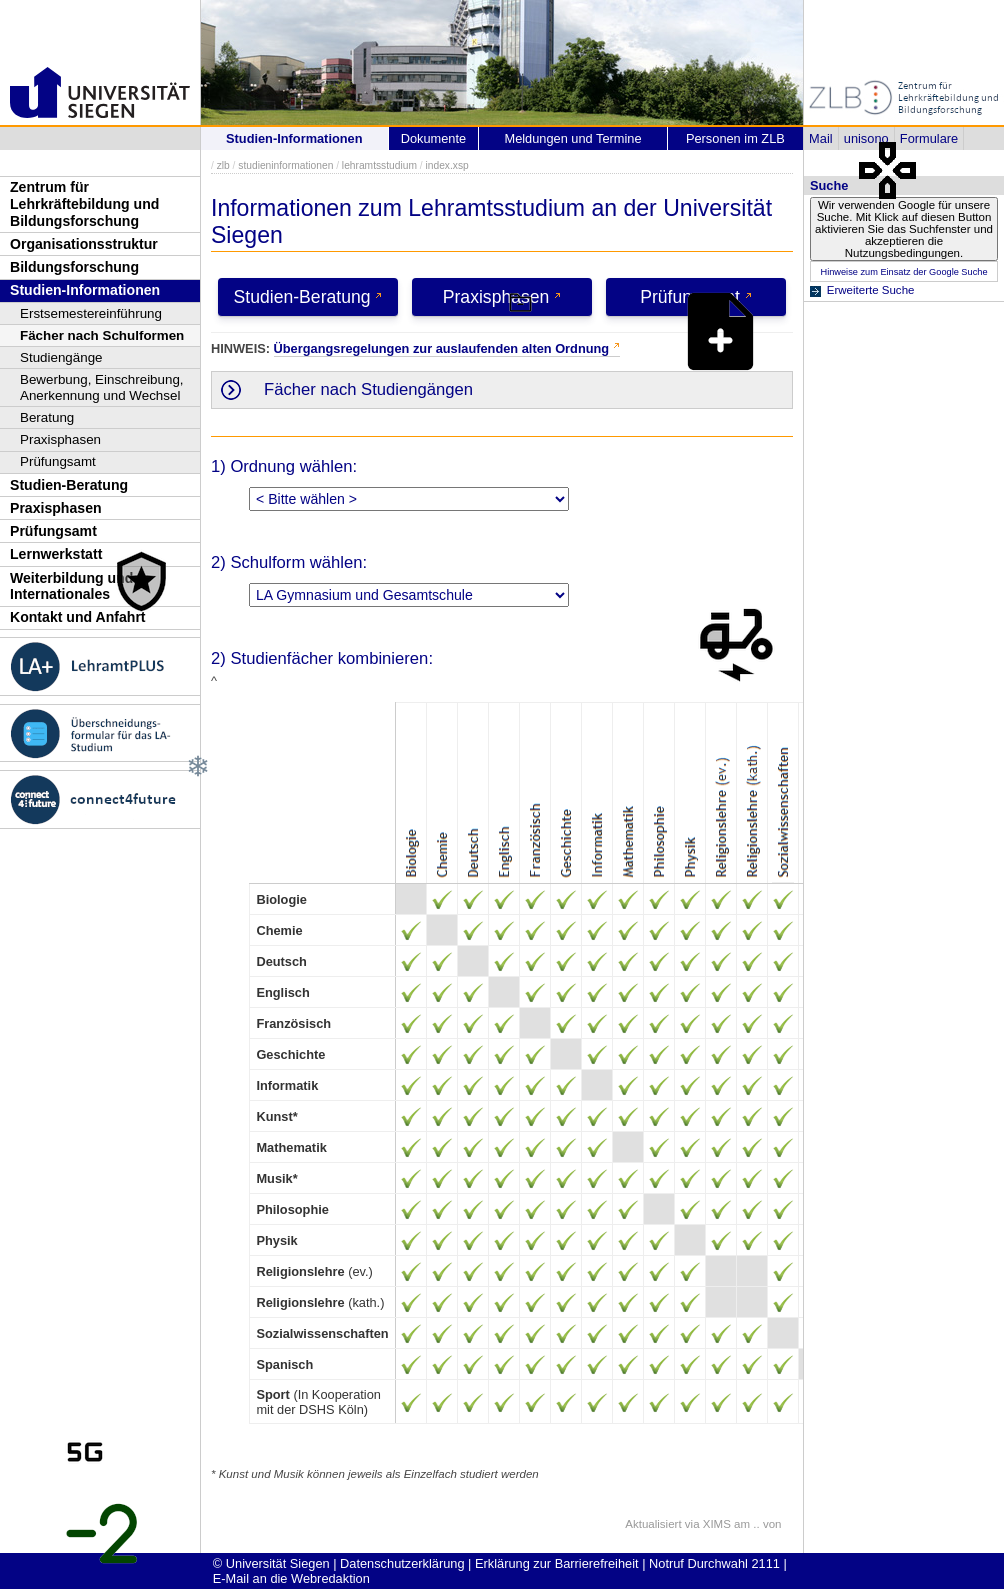 The width and height of the screenshot is (1004, 1589). What do you see at coordinates (887, 170) in the screenshot?
I see `open games or gaming section` at bounding box center [887, 170].